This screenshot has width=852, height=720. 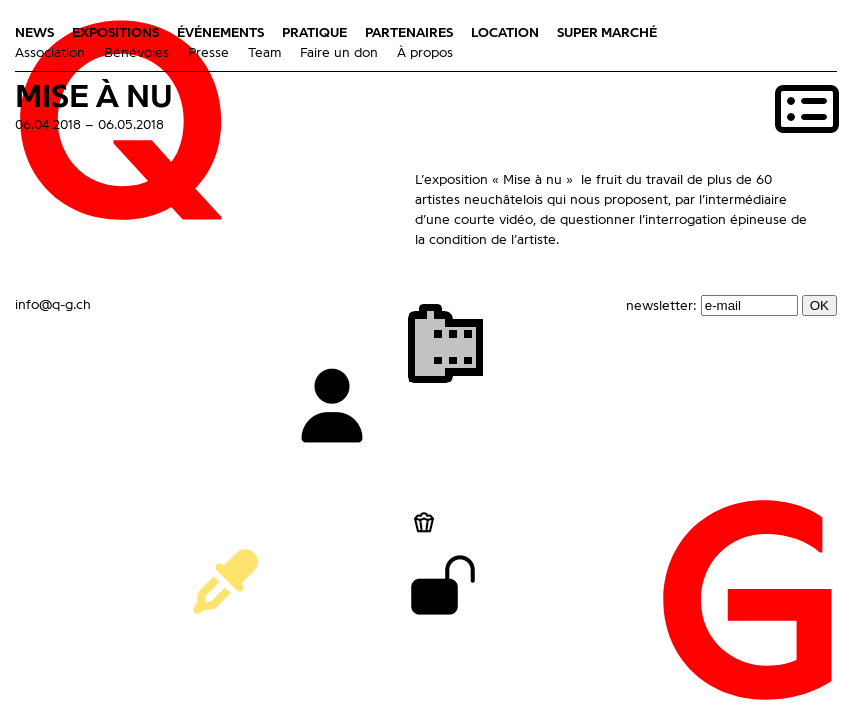 I want to click on pick a color from the canvas, so click(x=225, y=581).